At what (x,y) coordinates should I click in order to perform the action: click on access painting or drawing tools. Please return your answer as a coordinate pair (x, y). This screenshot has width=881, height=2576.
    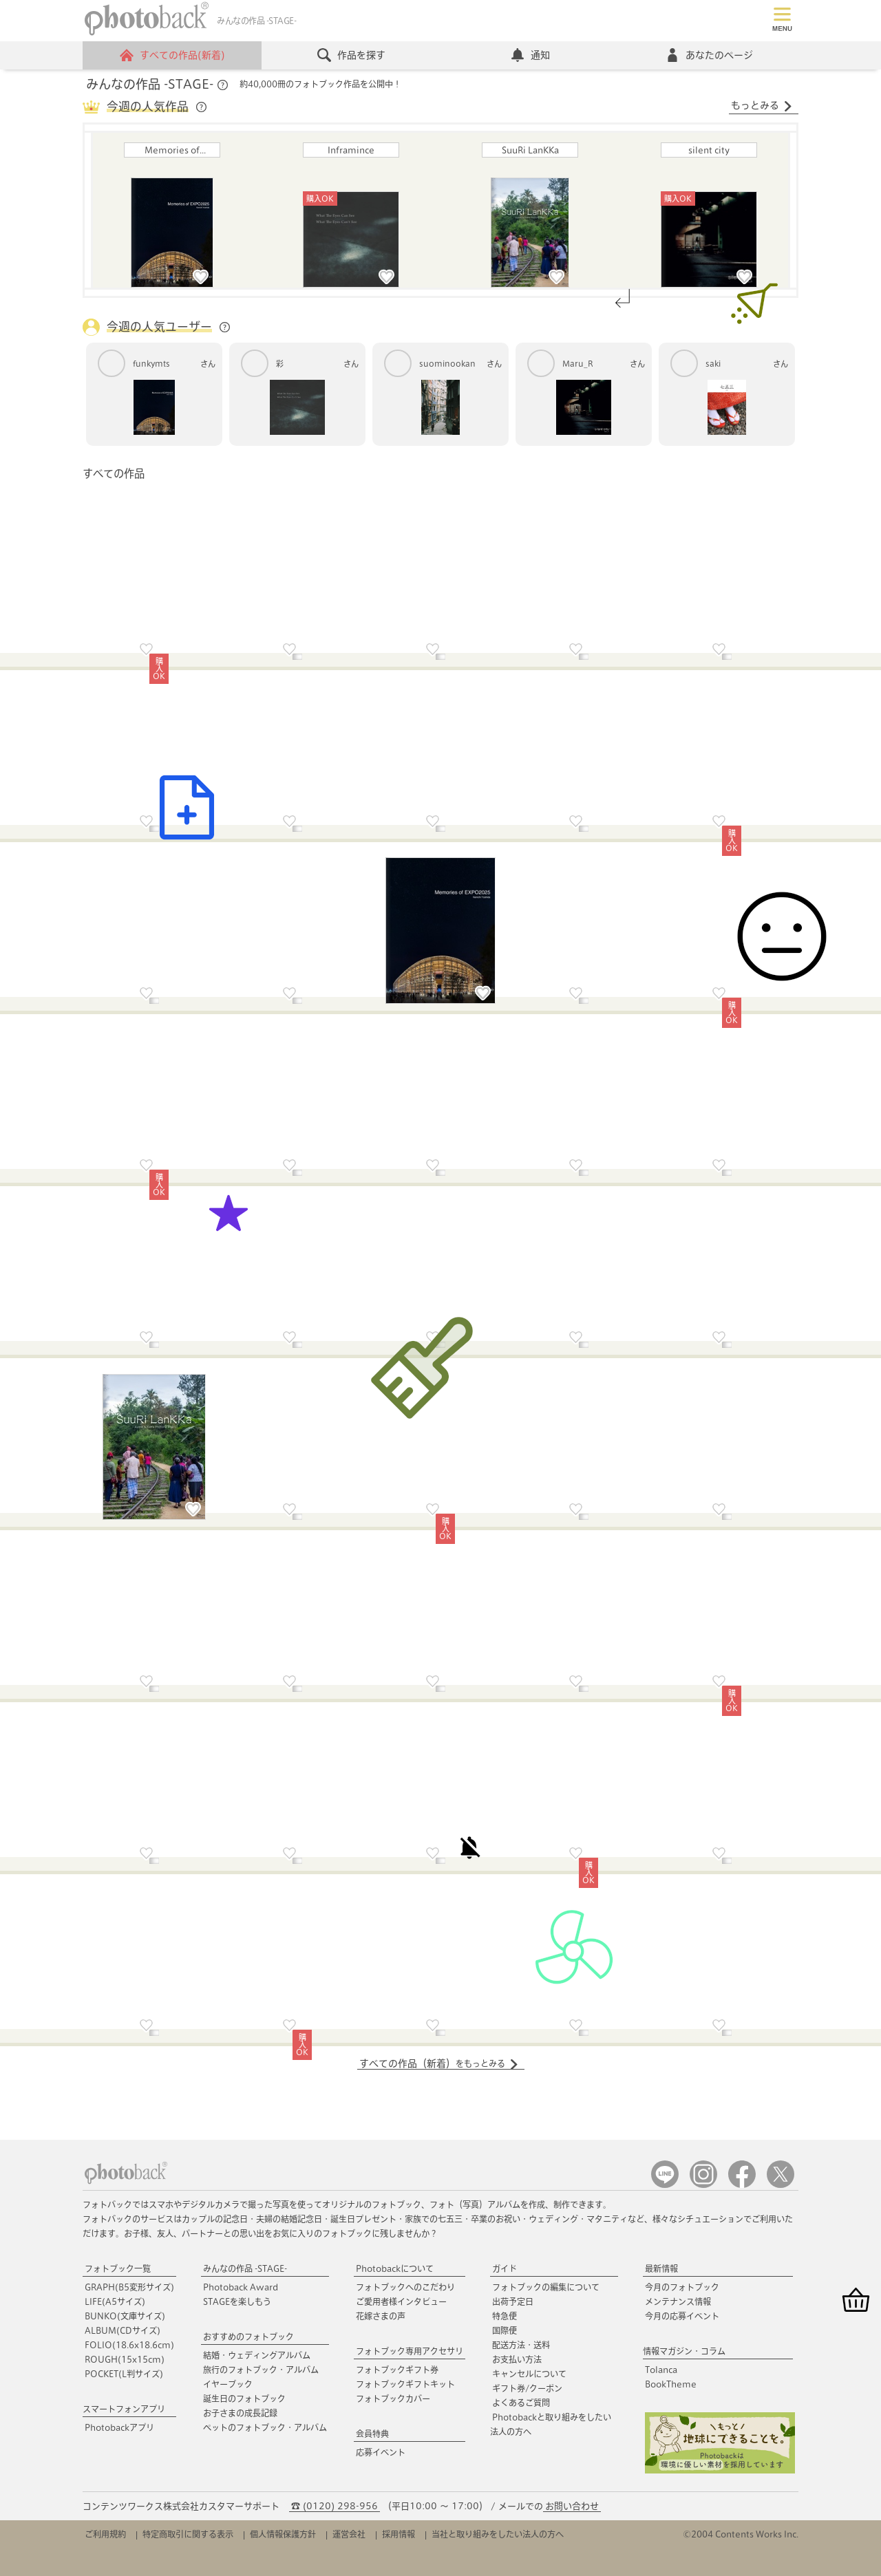
    Looking at the image, I should click on (423, 1366).